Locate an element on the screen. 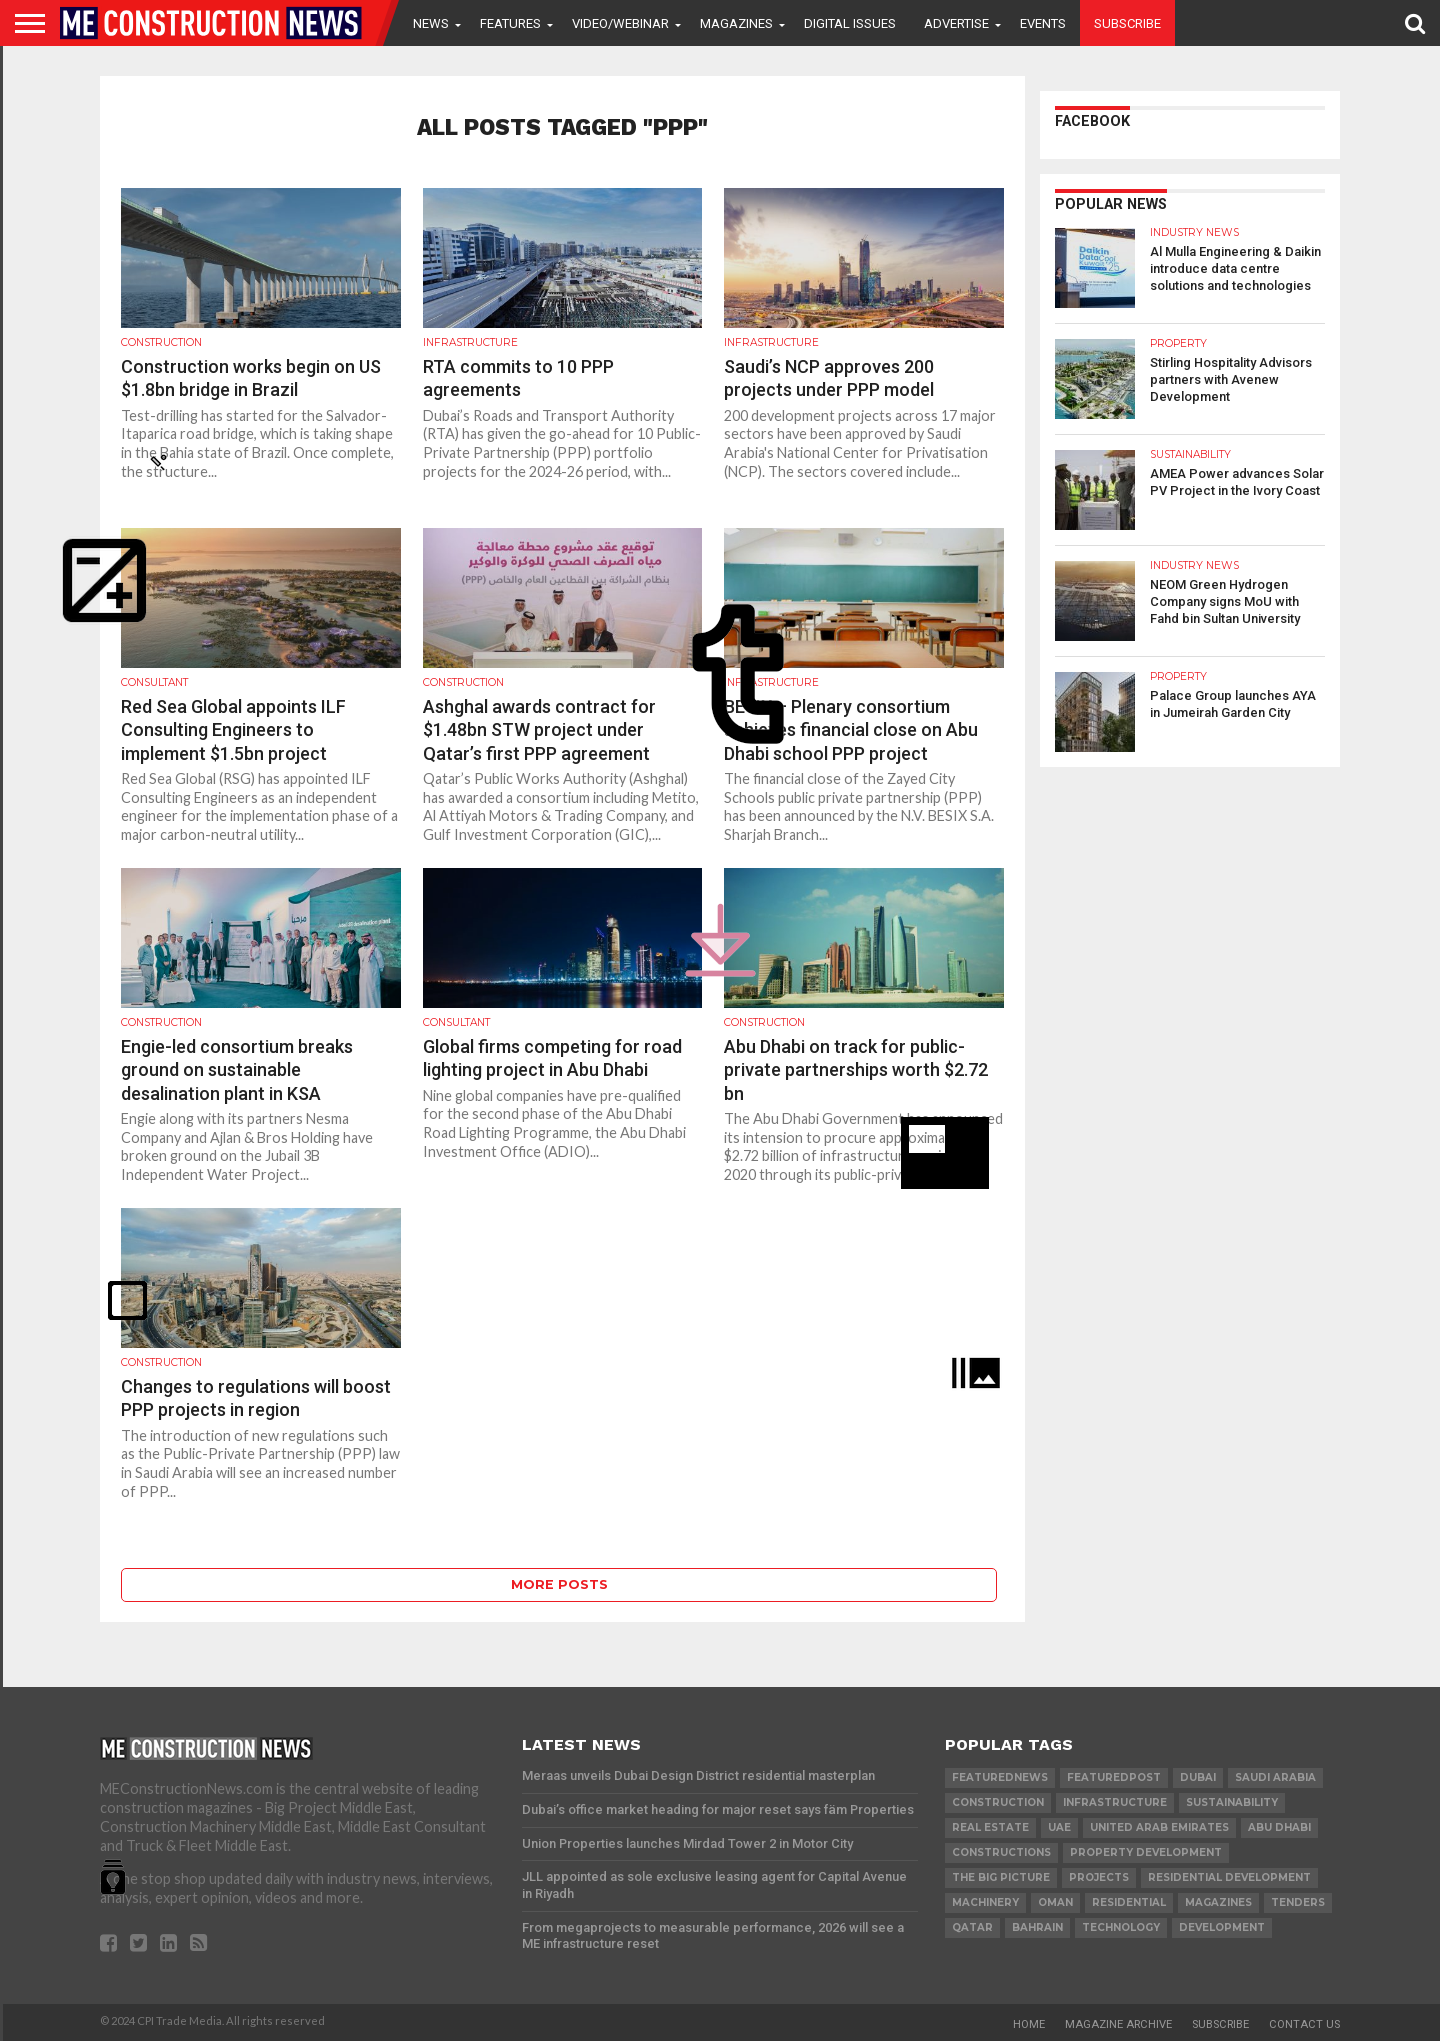 The image size is (1440, 2041). enable burst mode for rapid photo capture is located at coordinates (976, 1373).